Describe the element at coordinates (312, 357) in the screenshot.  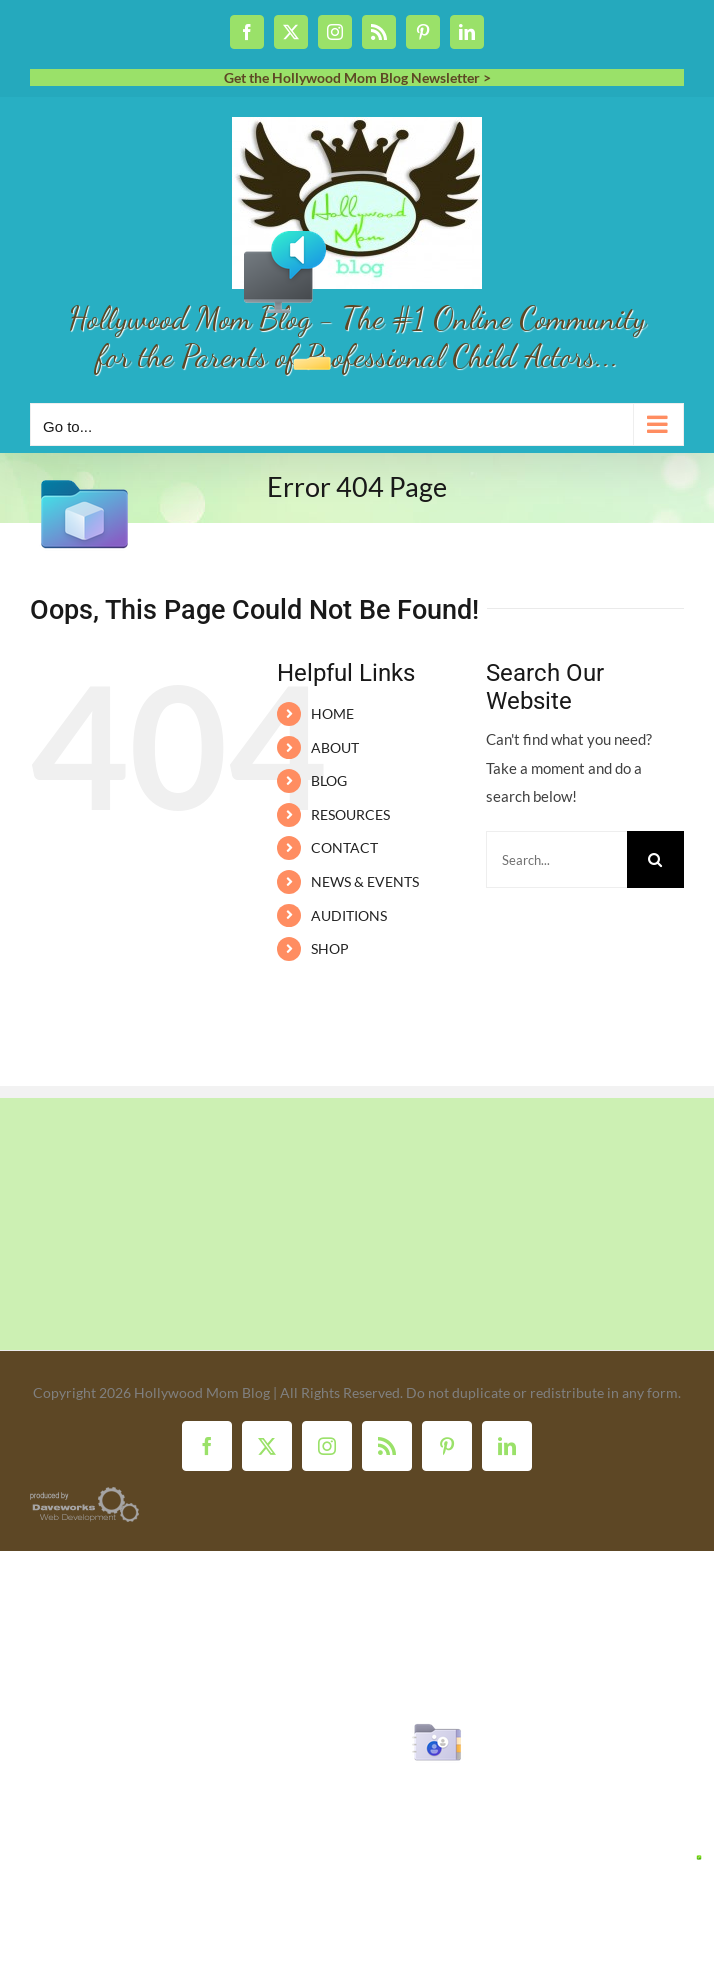
I see `open livefront folder` at that location.